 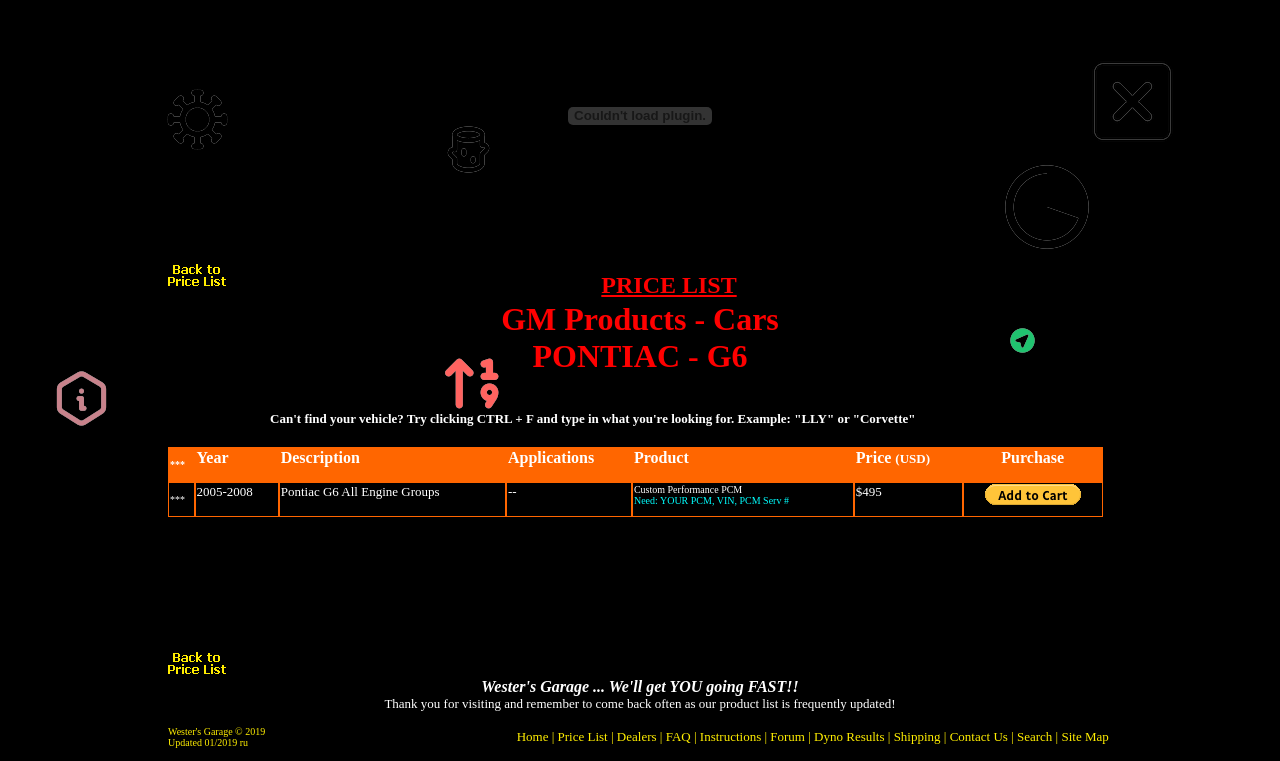 What do you see at coordinates (81, 398) in the screenshot?
I see `view additional information or details` at bounding box center [81, 398].